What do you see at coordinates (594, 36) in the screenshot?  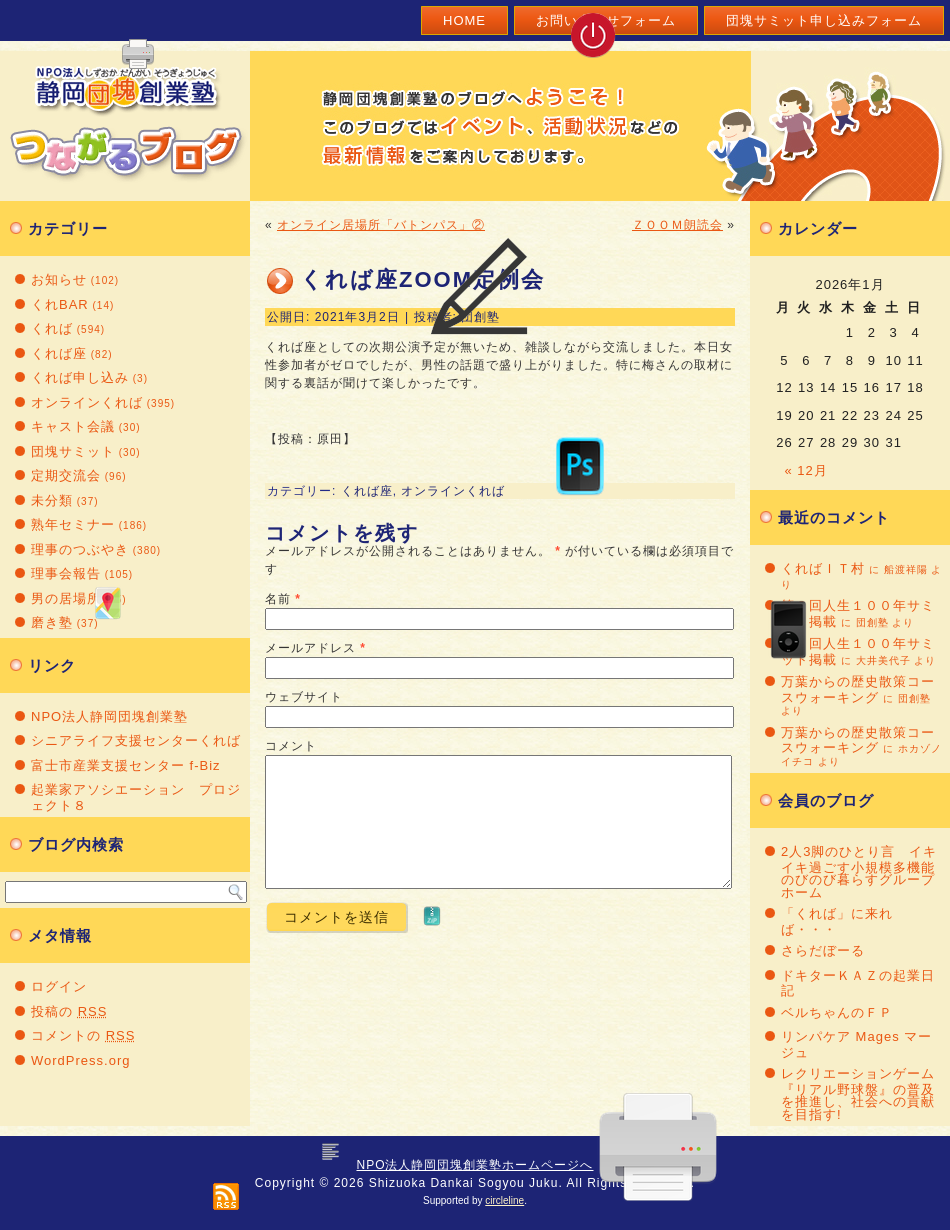 I see `shut down or power off the system` at bounding box center [594, 36].